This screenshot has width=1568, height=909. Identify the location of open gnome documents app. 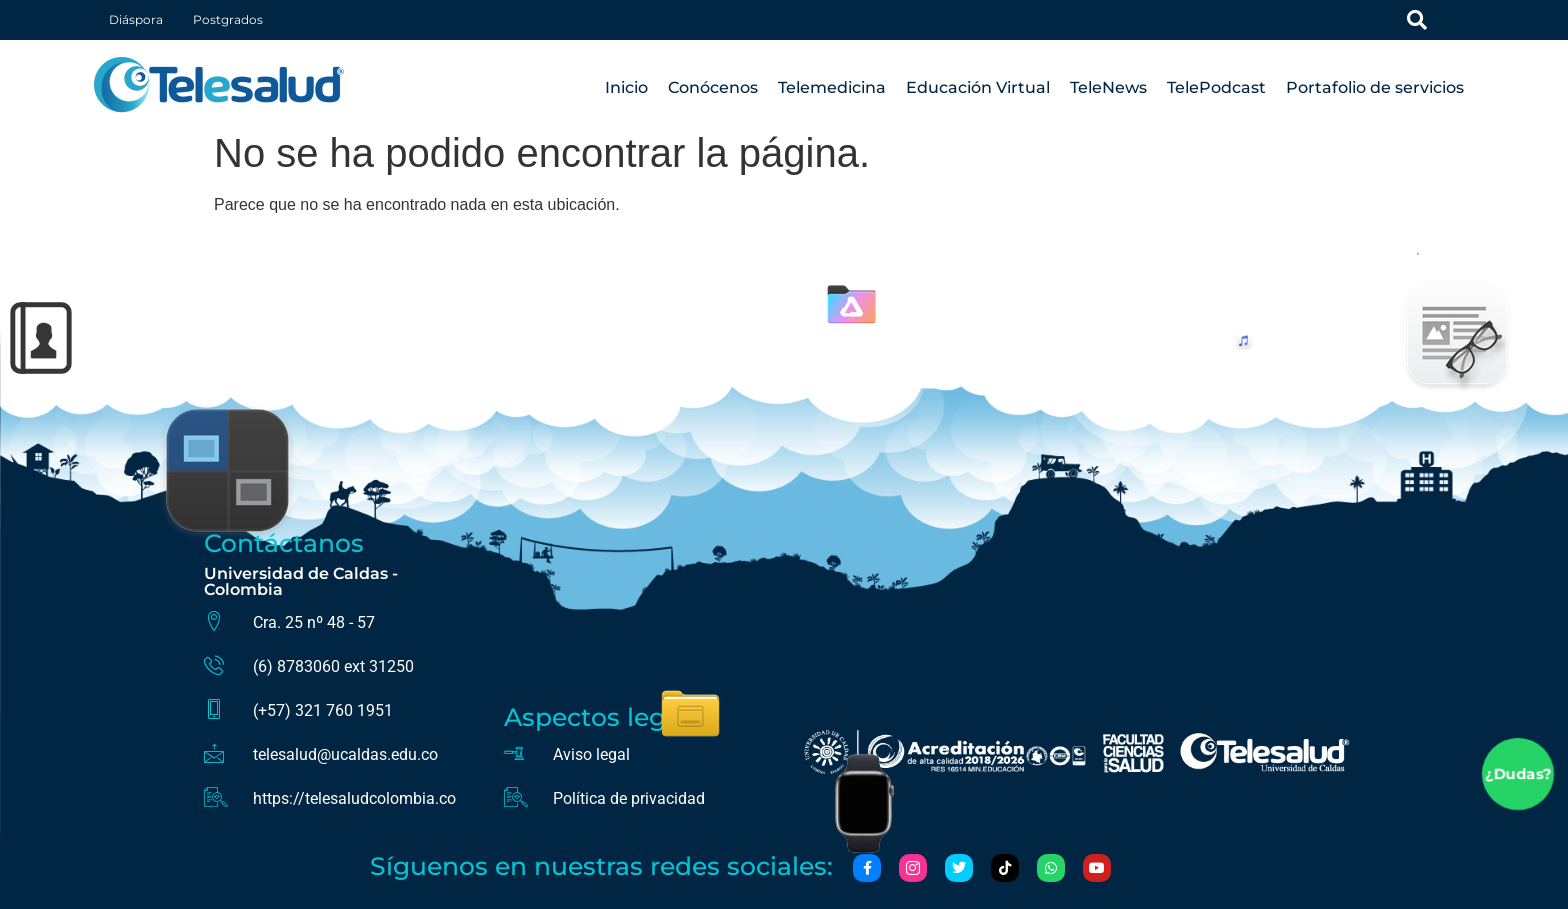
(1457, 334).